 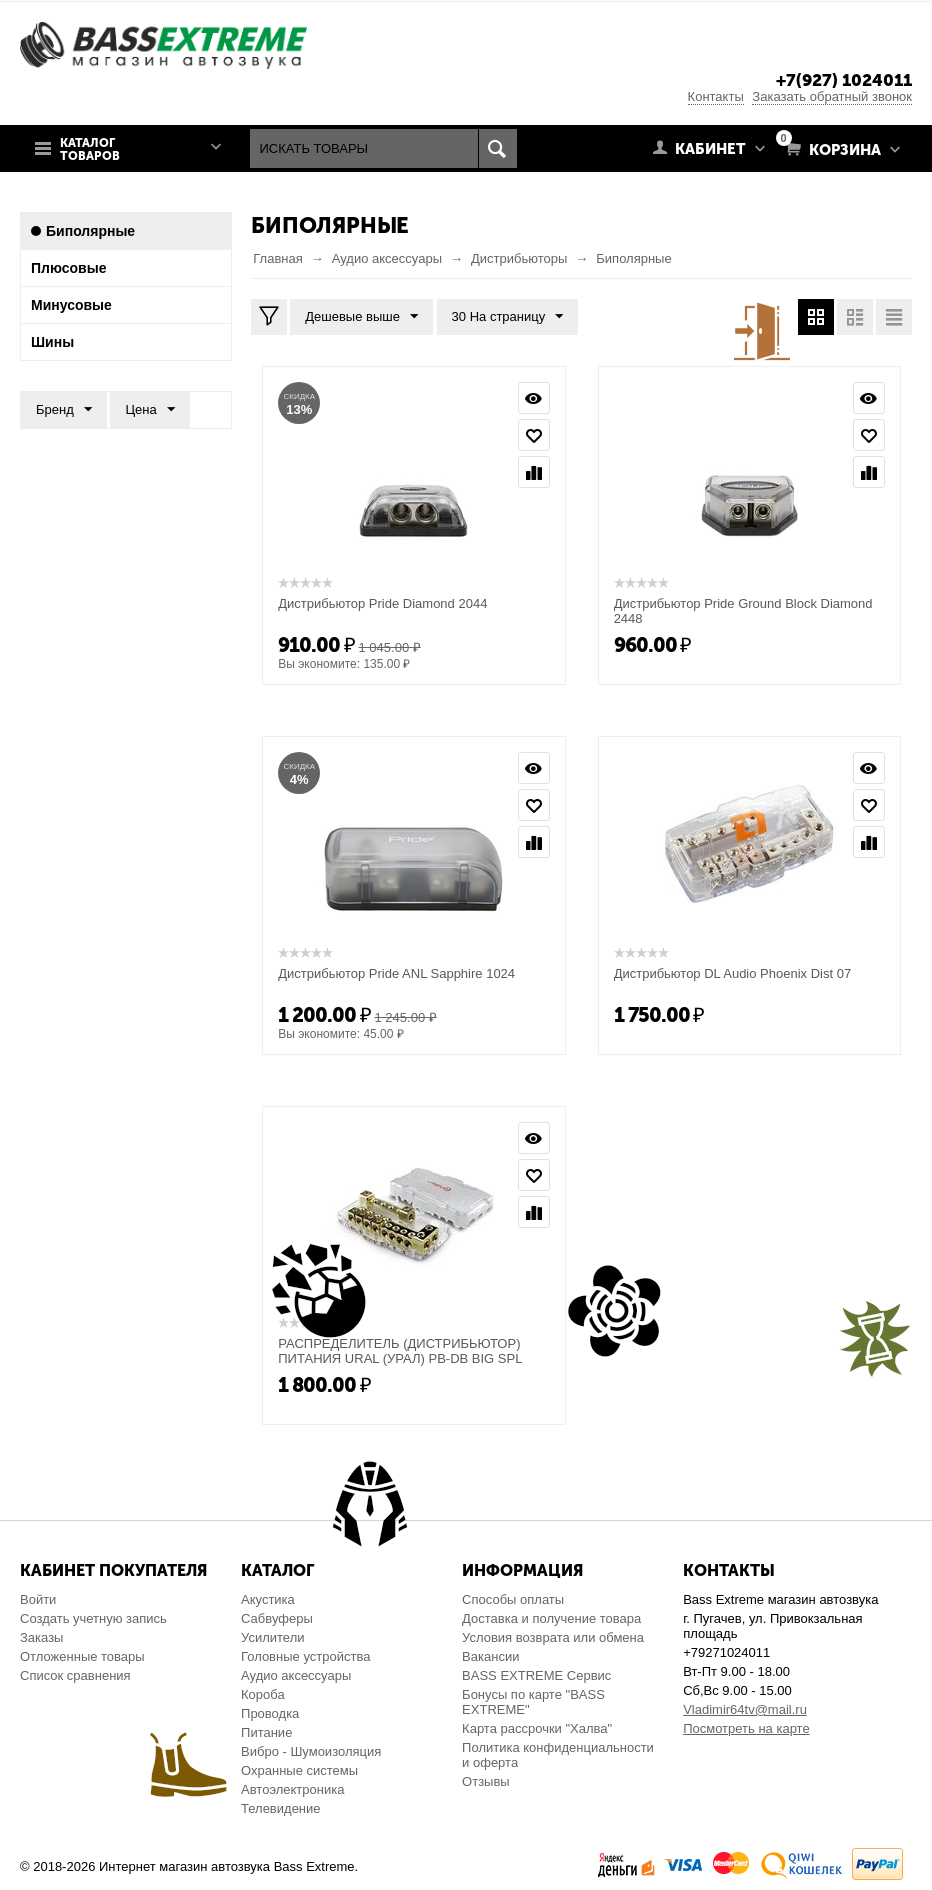 What do you see at coordinates (762, 331) in the screenshot?
I see `exit or log out of the current session` at bounding box center [762, 331].